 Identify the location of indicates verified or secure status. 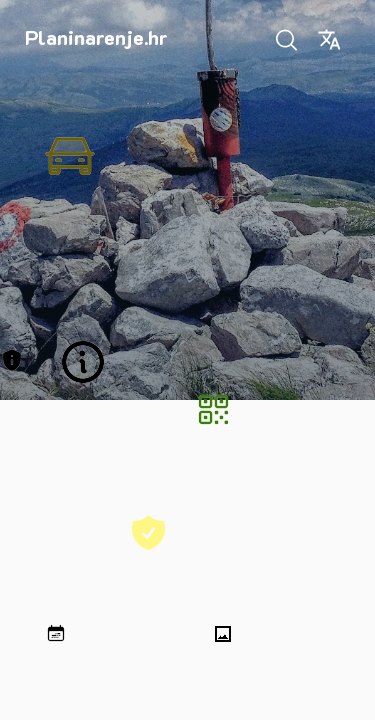
(148, 532).